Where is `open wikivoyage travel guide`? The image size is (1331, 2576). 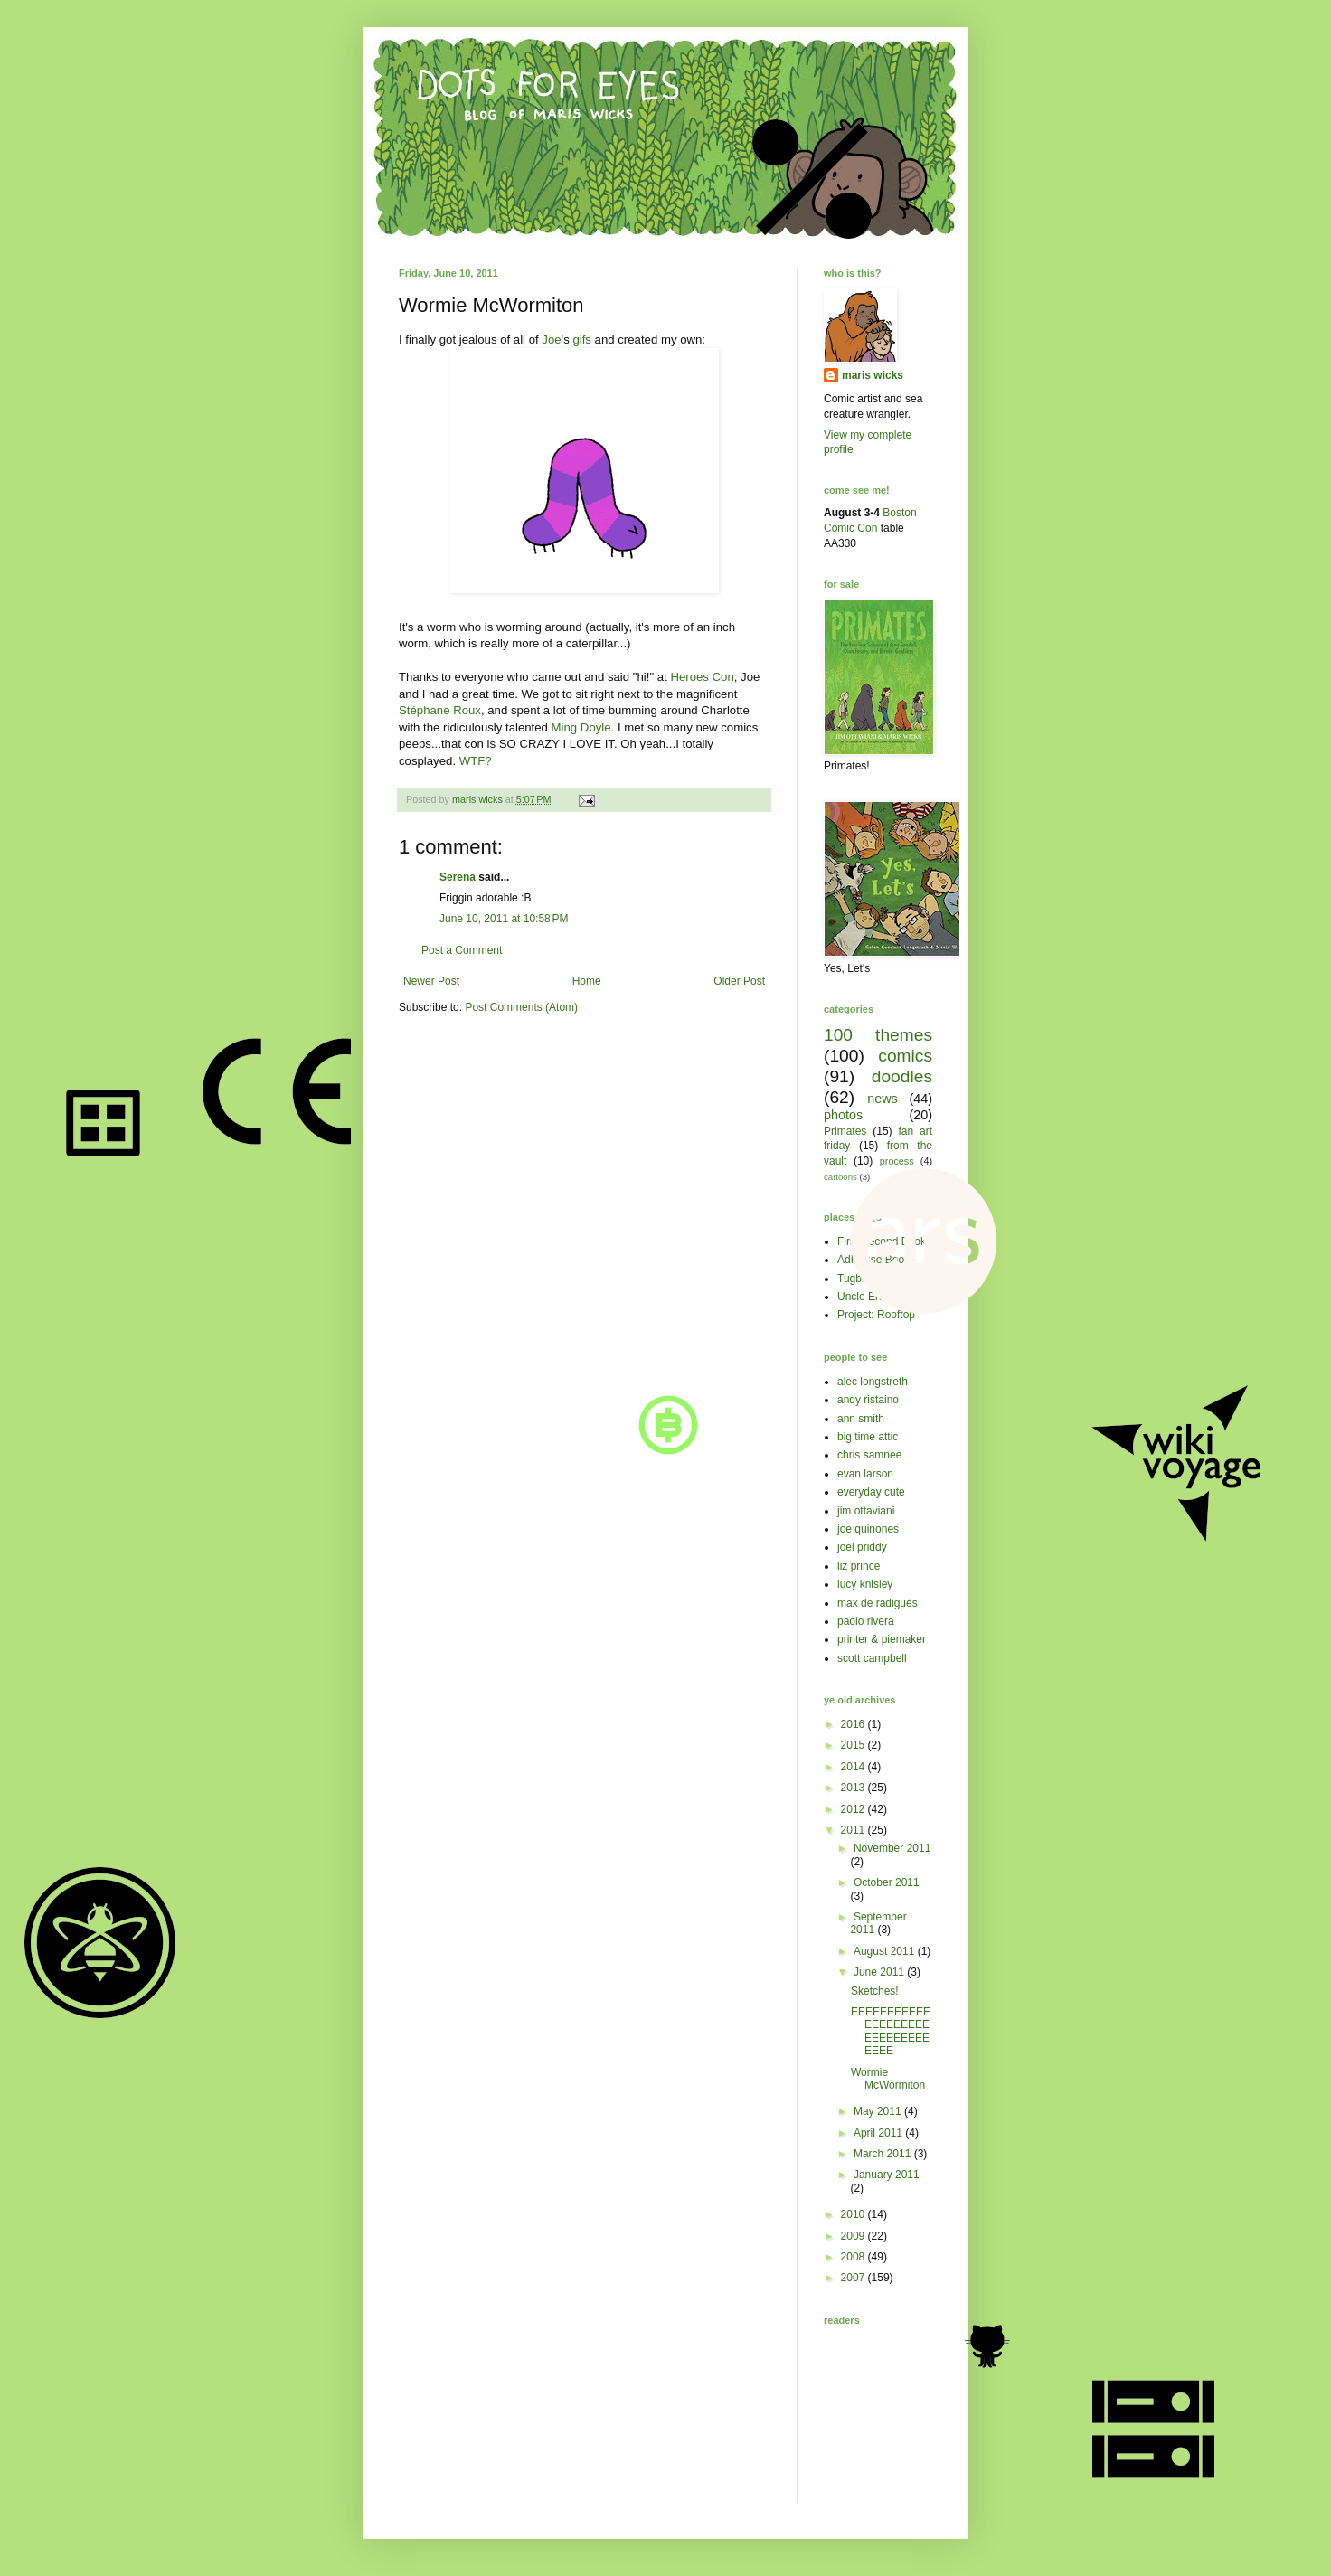 open wikivoyage travel guide is located at coordinates (1175, 1463).